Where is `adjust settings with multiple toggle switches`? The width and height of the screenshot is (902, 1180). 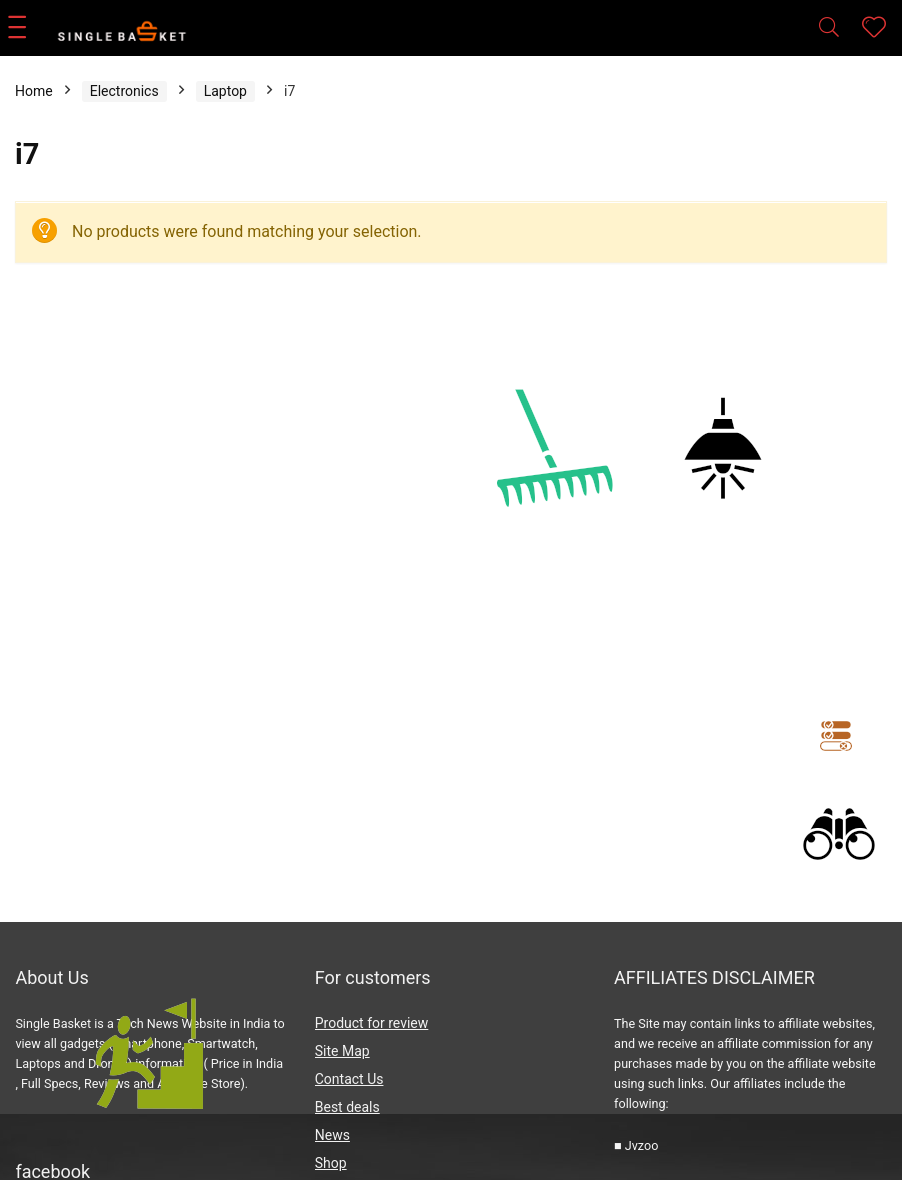 adjust settings with multiple toggle switches is located at coordinates (836, 736).